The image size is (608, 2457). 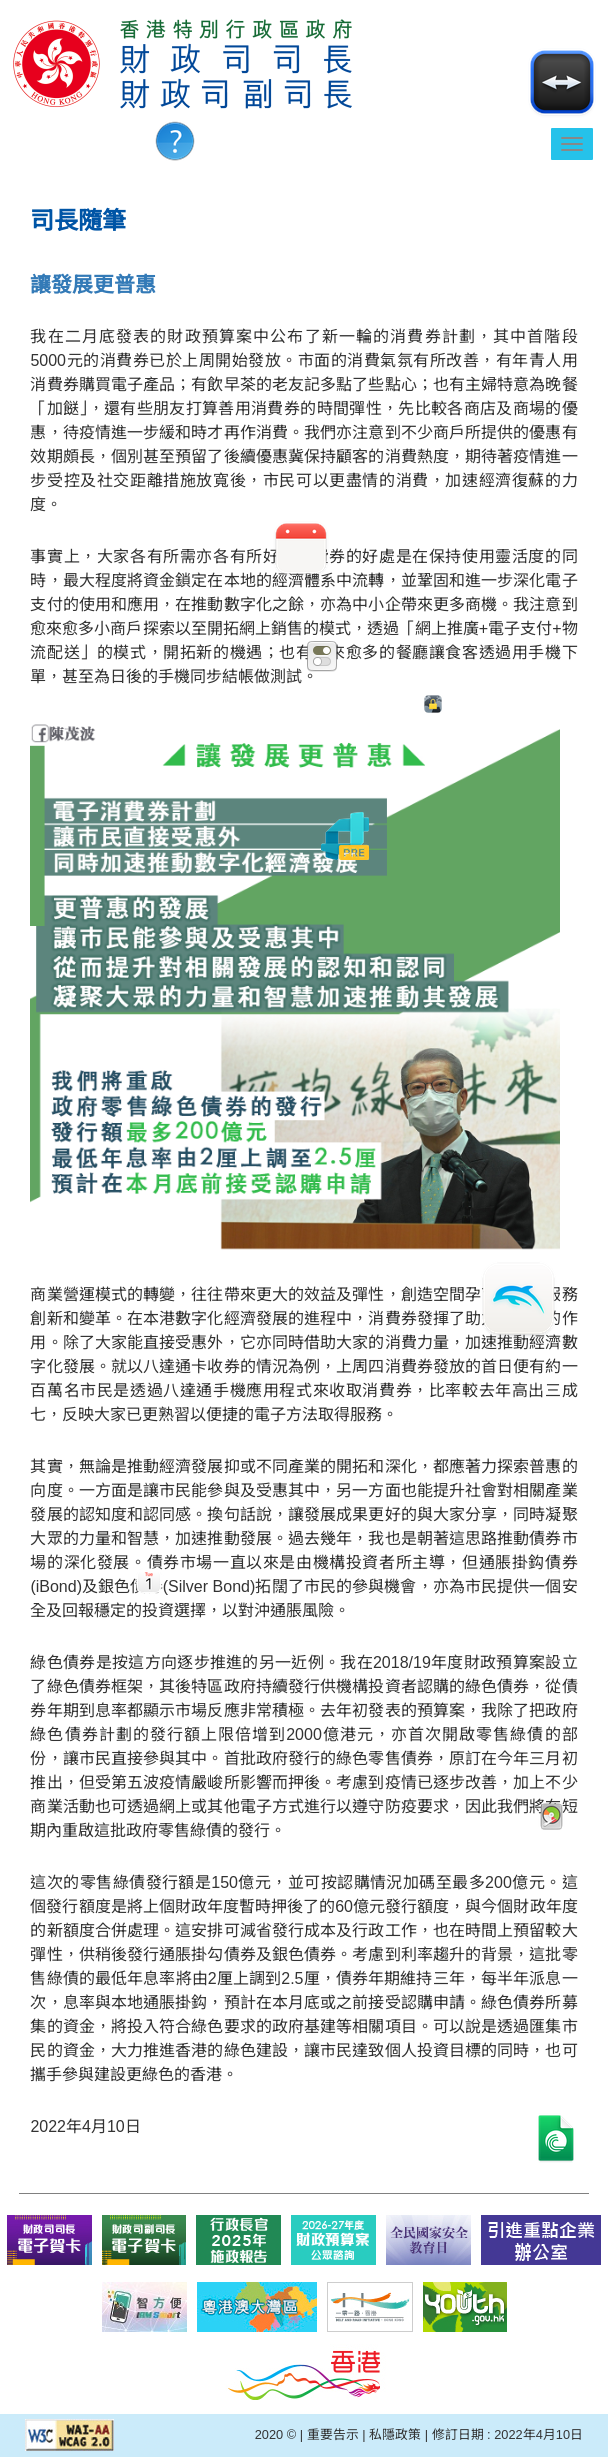 What do you see at coordinates (345, 836) in the screenshot?
I see `open visual blend preview application` at bounding box center [345, 836].